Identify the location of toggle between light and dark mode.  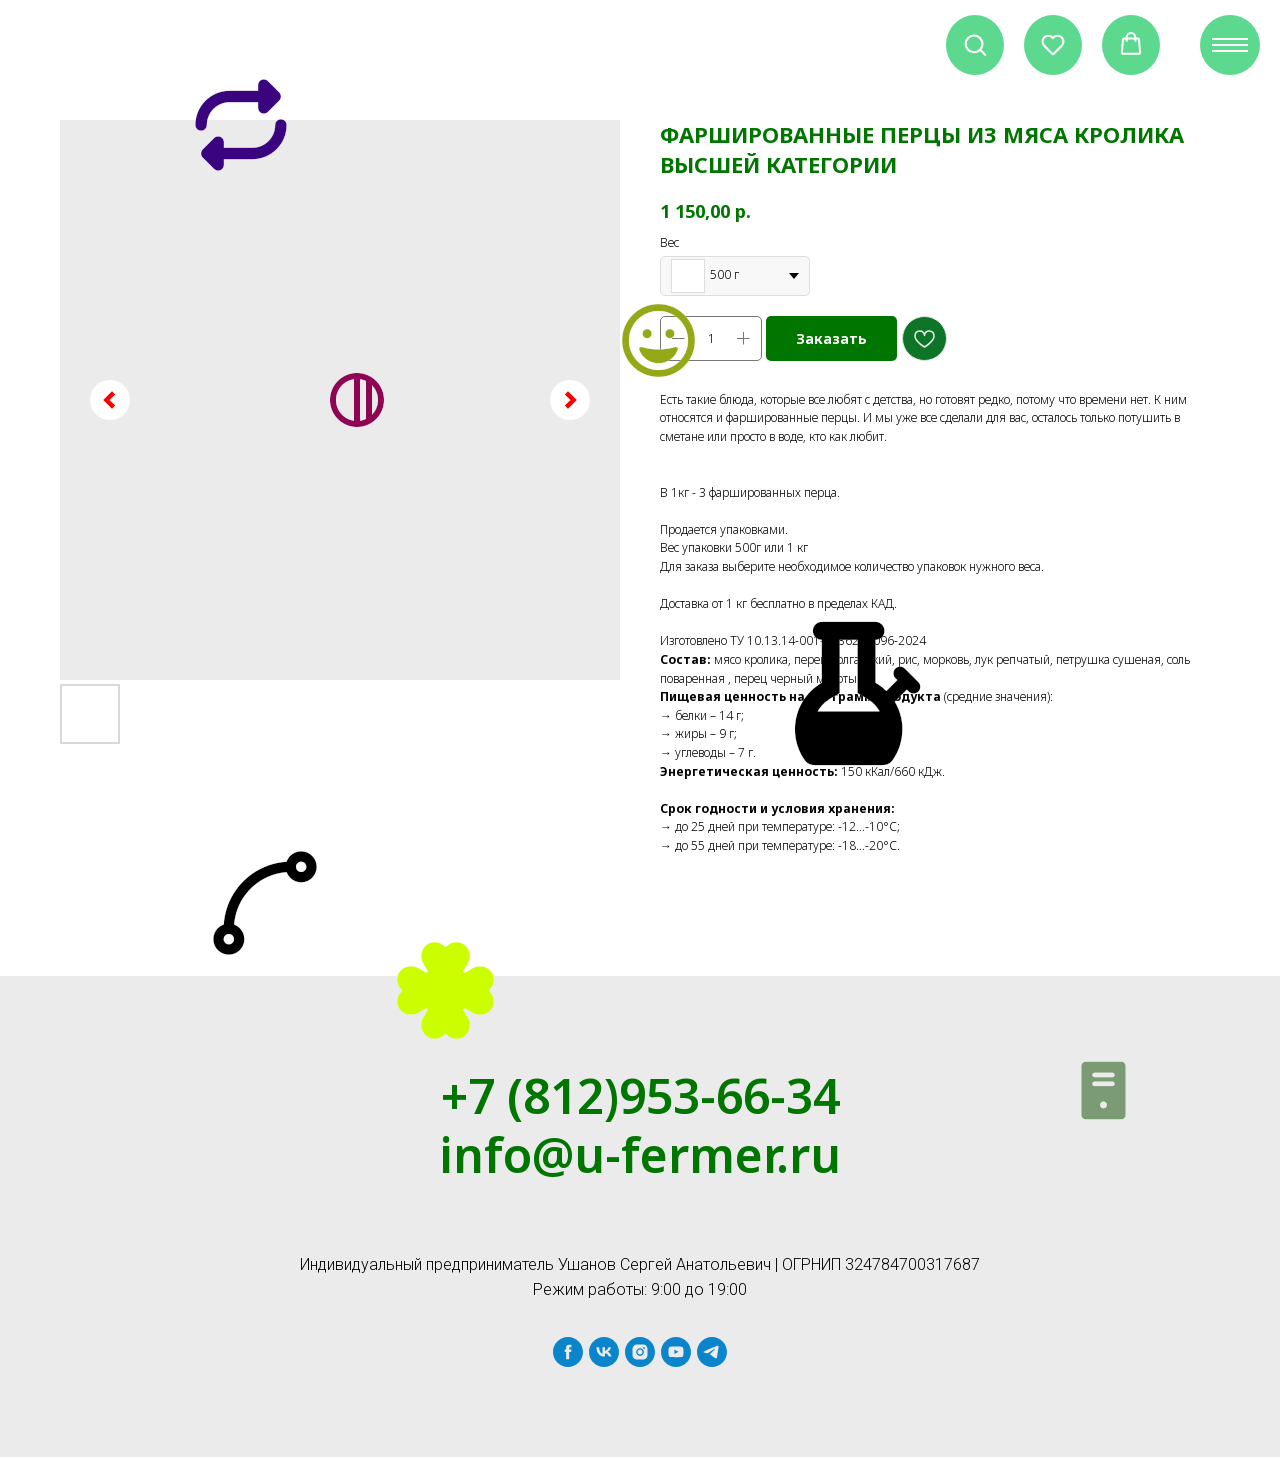
(357, 400).